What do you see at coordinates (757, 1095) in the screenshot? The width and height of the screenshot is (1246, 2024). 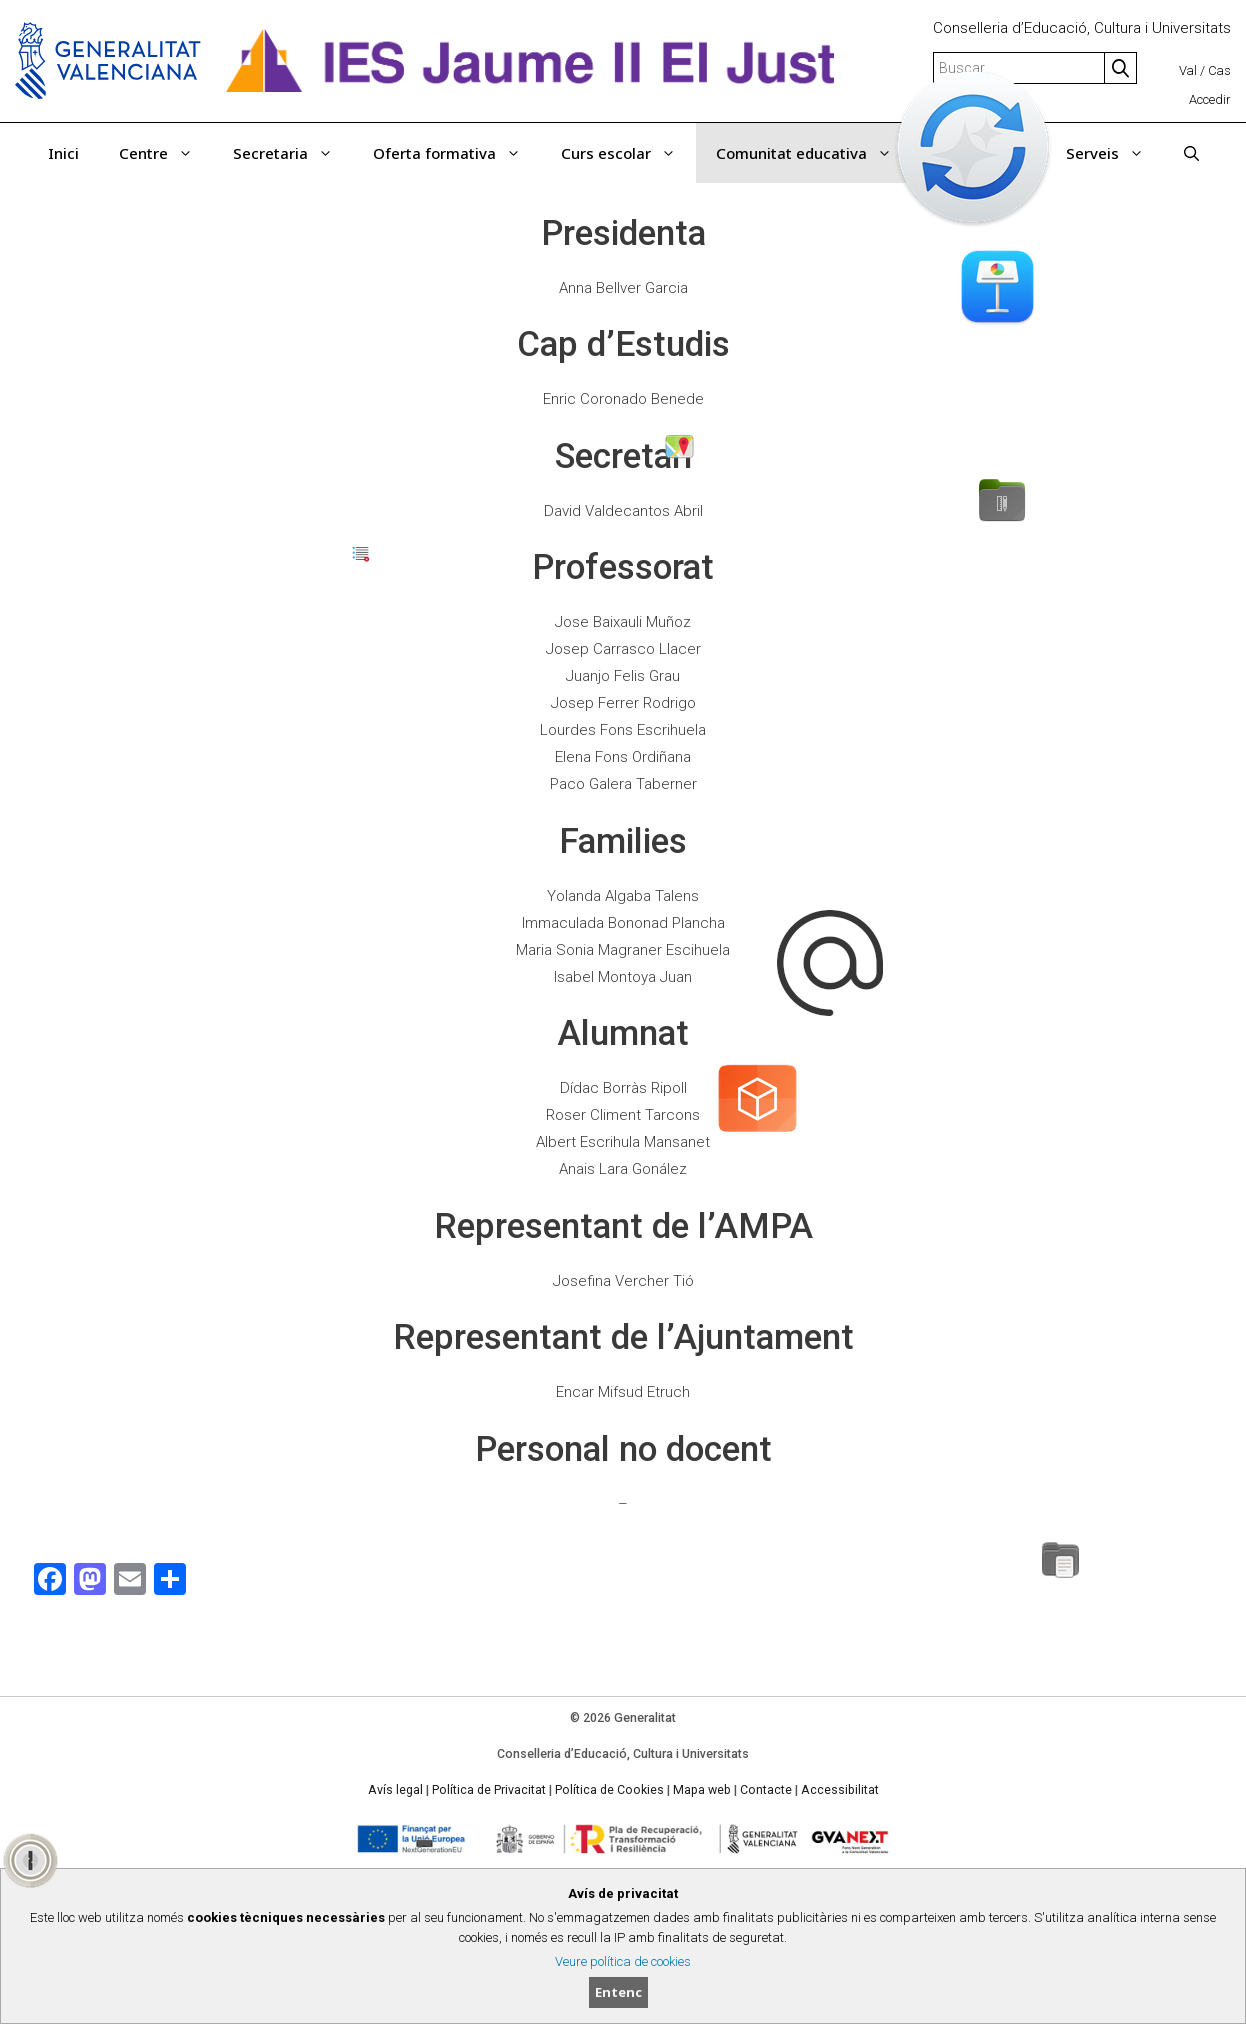 I see `open a 3D model file` at bounding box center [757, 1095].